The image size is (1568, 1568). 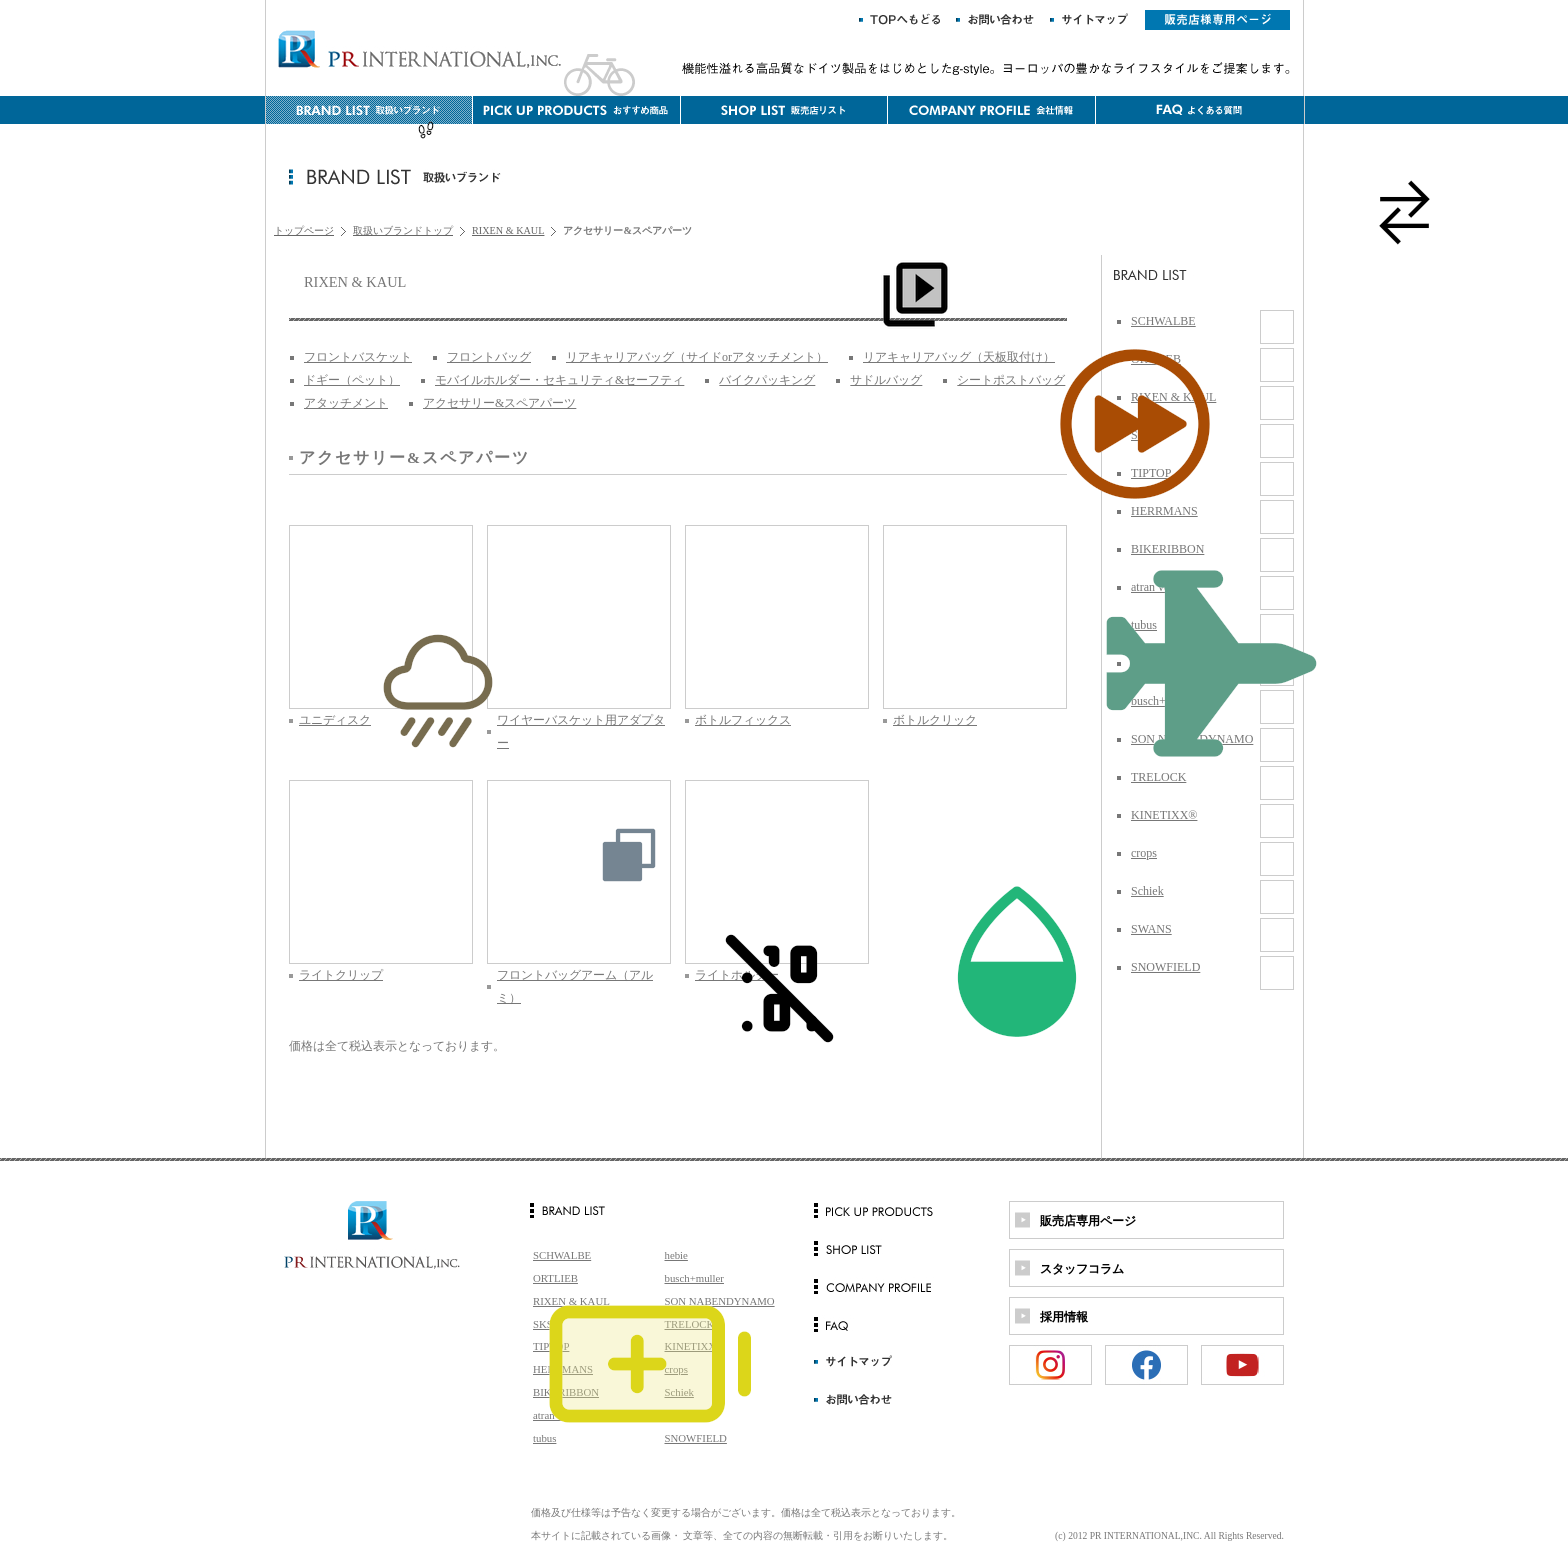 What do you see at coordinates (438, 691) in the screenshot?
I see `indicates rainy weather conditions` at bounding box center [438, 691].